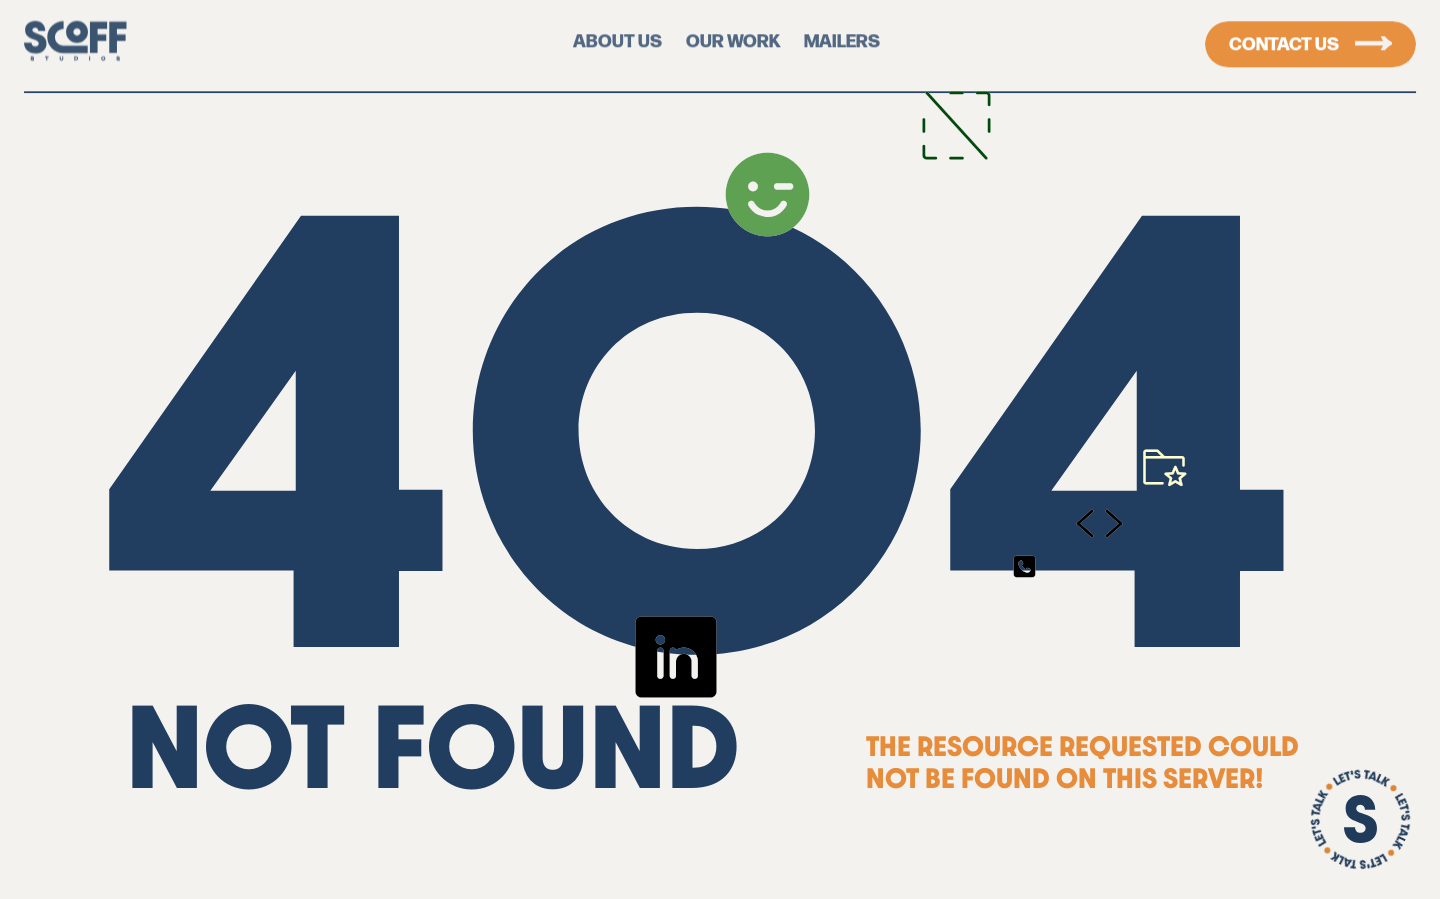 This screenshot has width=1440, height=899. What do you see at coordinates (1024, 566) in the screenshot?
I see `tap to make a phone call` at bounding box center [1024, 566].